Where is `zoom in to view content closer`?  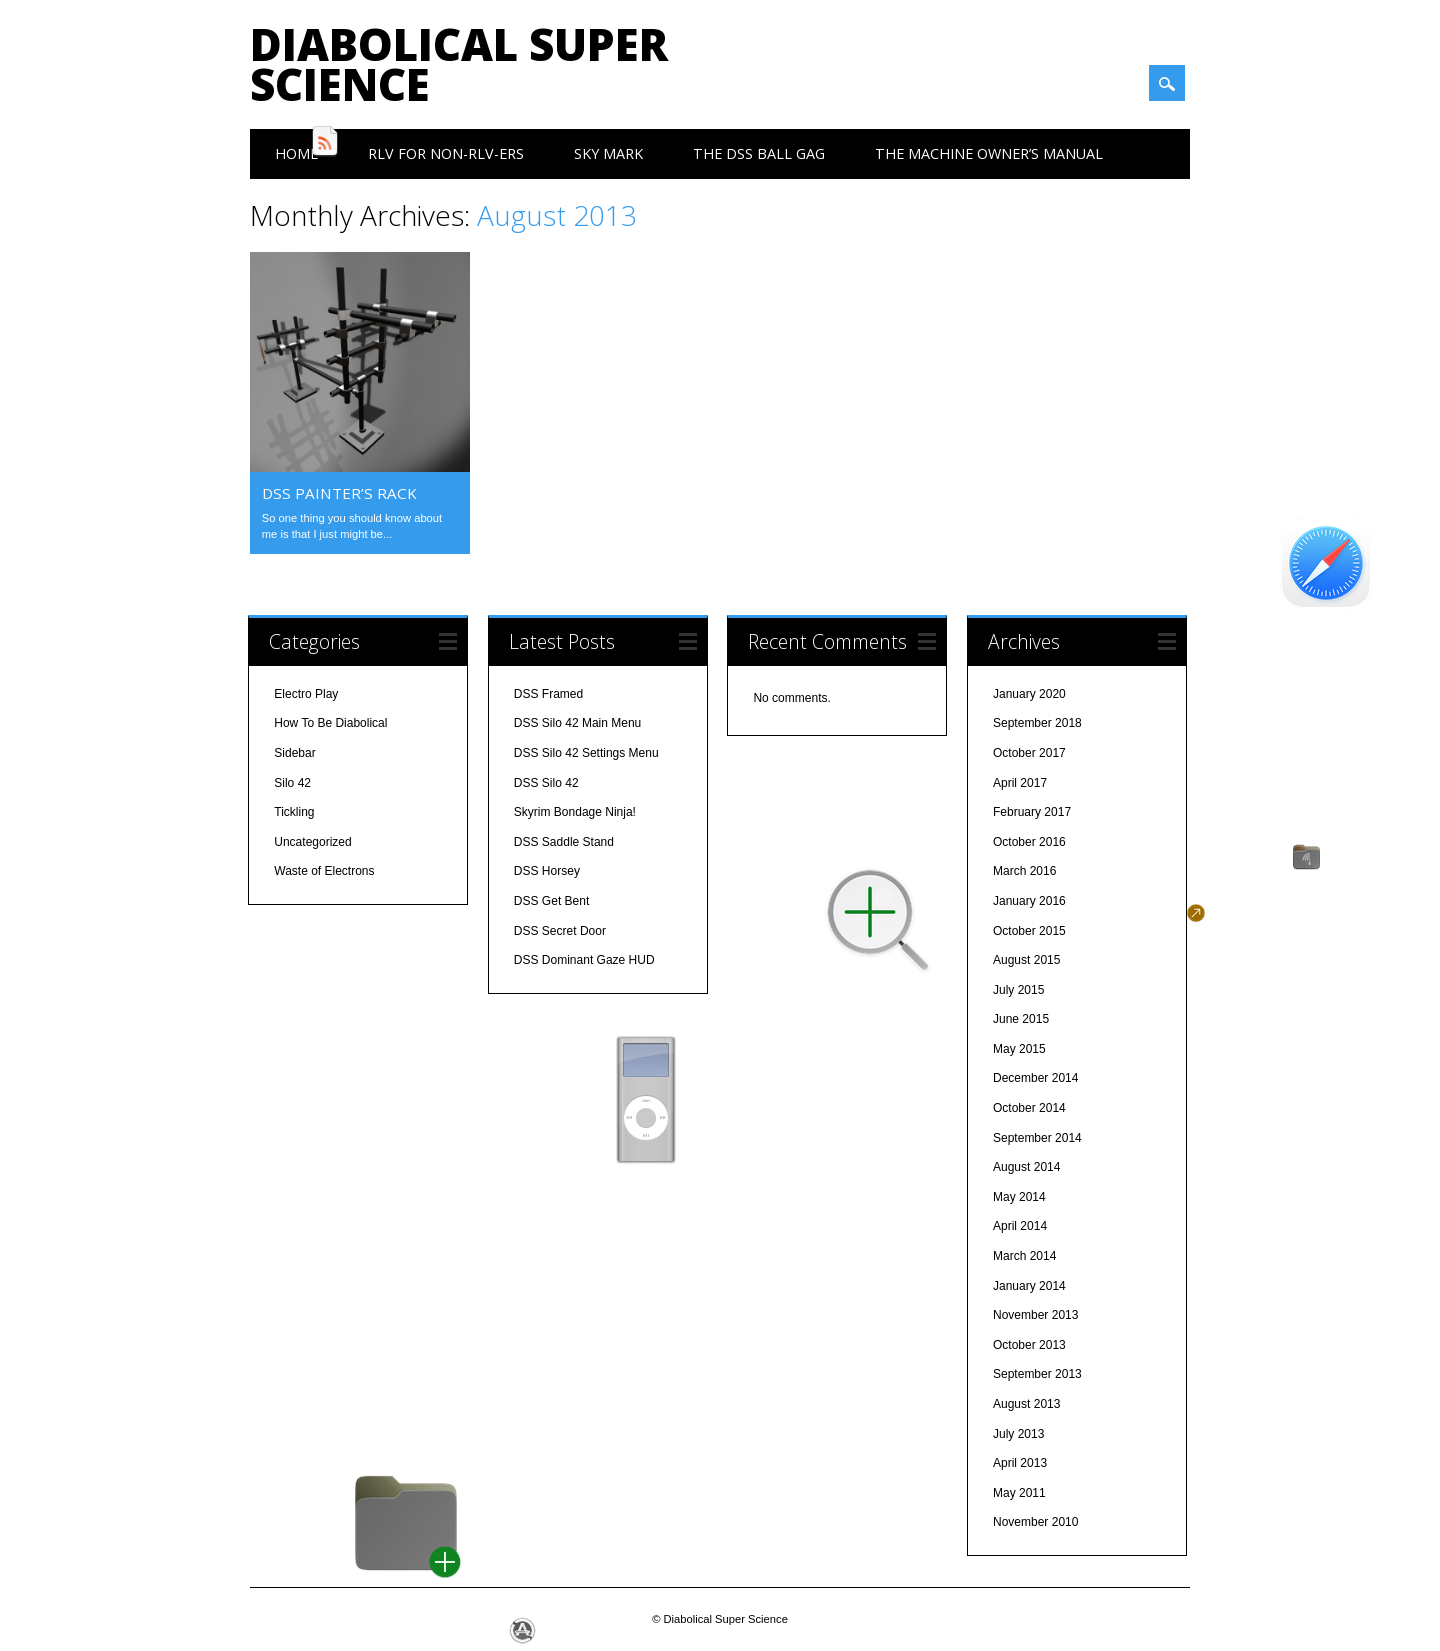 zoom in to view content closer is located at coordinates (877, 919).